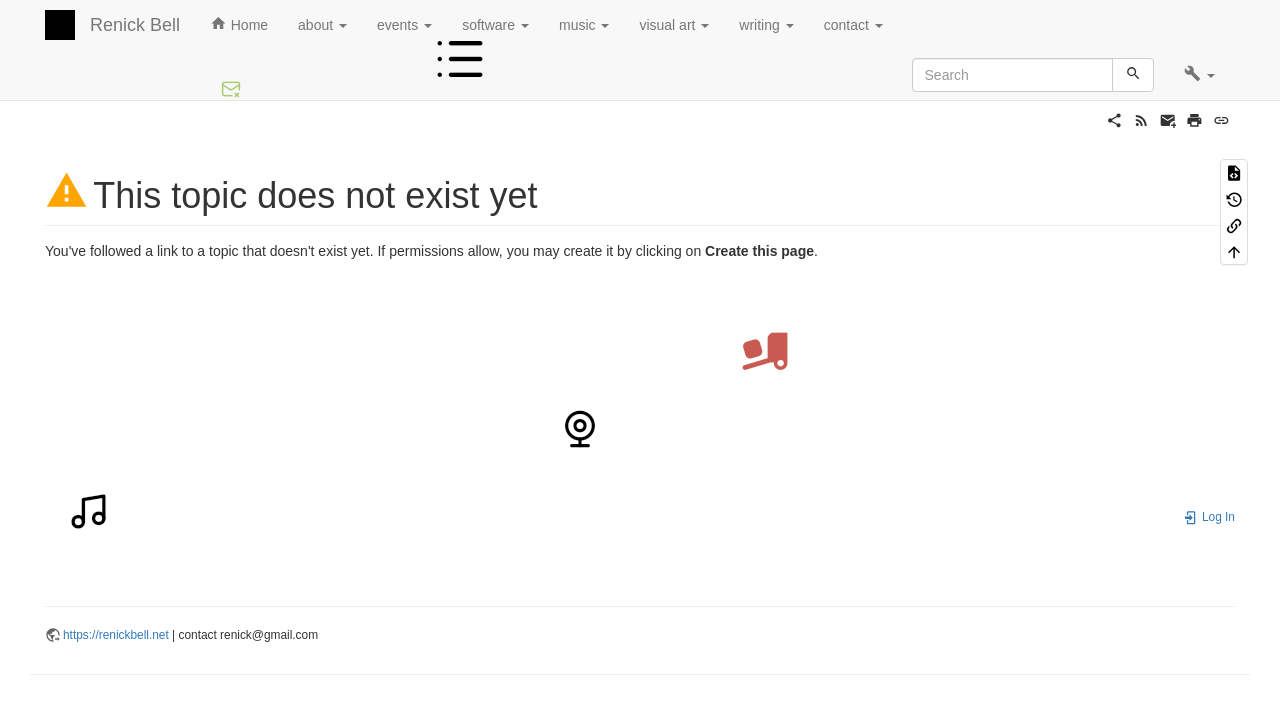  What do you see at coordinates (460, 59) in the screenshot?
I see `view items in list format` at bounding box center [460, 59].